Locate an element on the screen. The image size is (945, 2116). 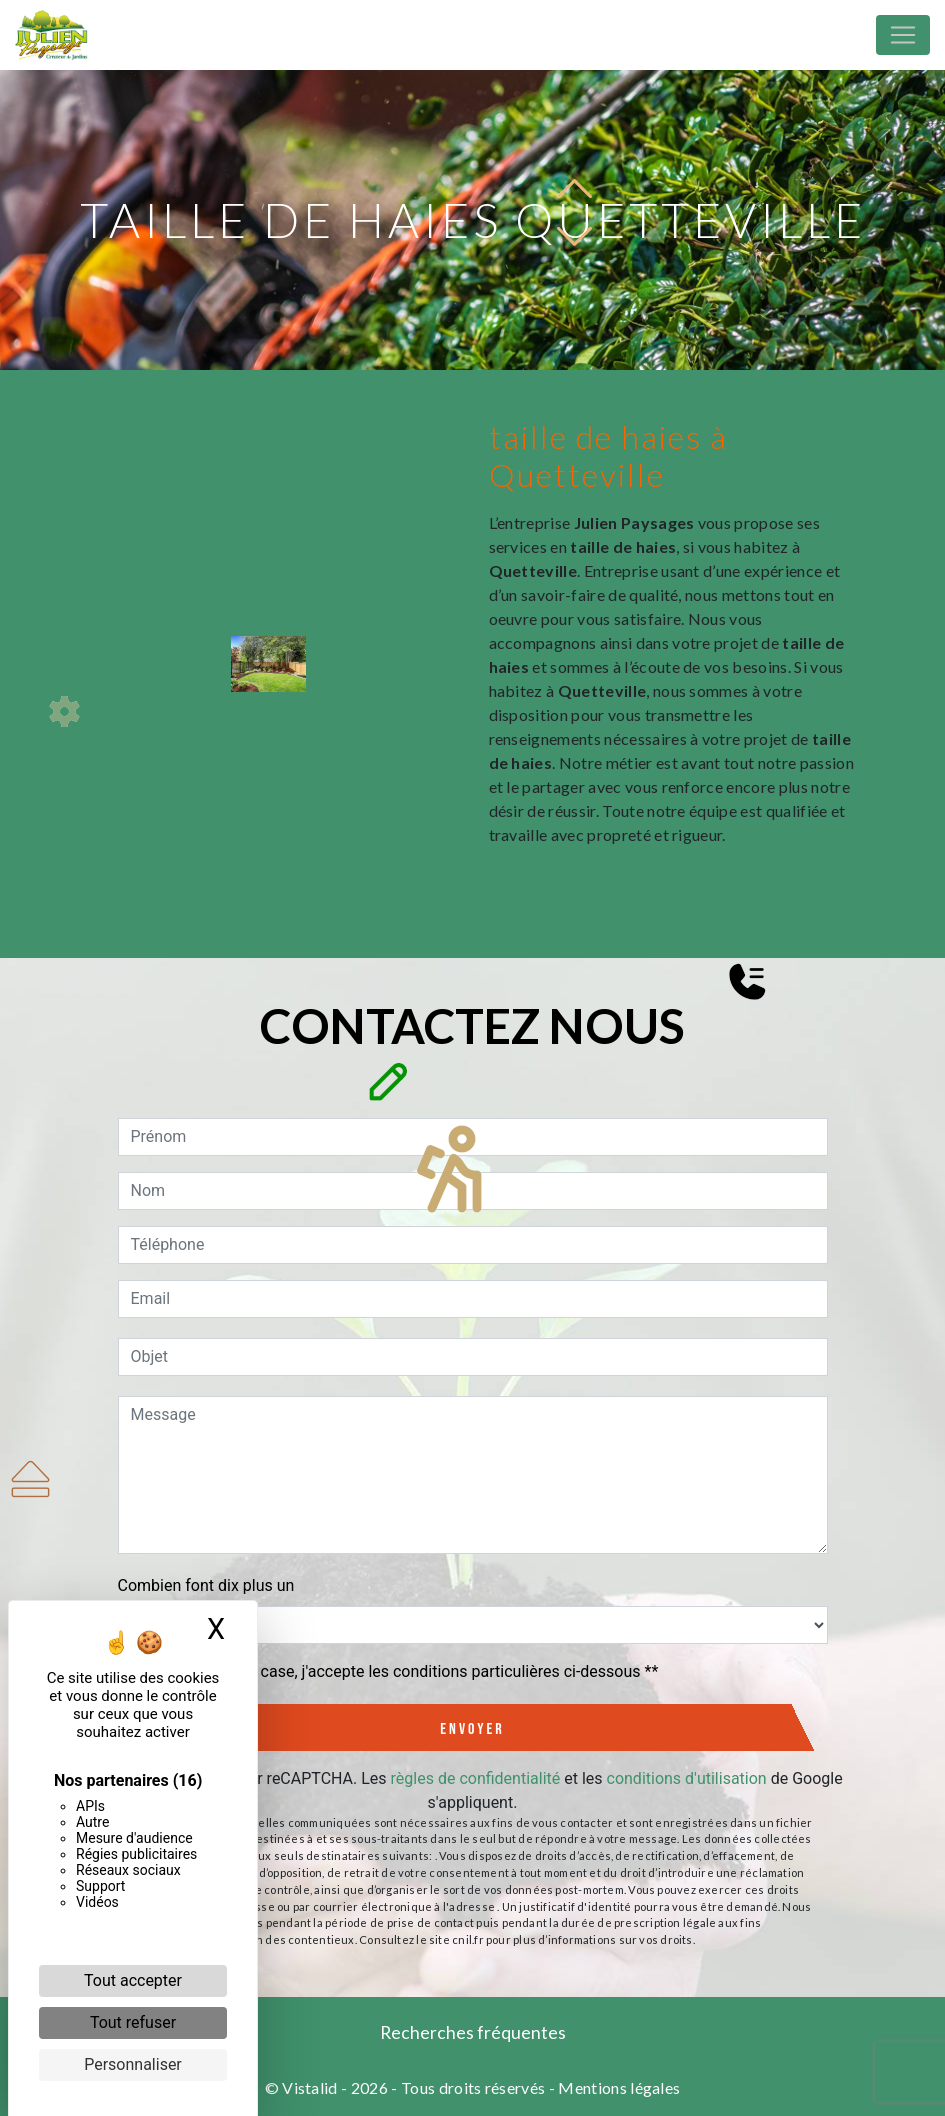
eject media or disc is located at coordinates (30, 1481).